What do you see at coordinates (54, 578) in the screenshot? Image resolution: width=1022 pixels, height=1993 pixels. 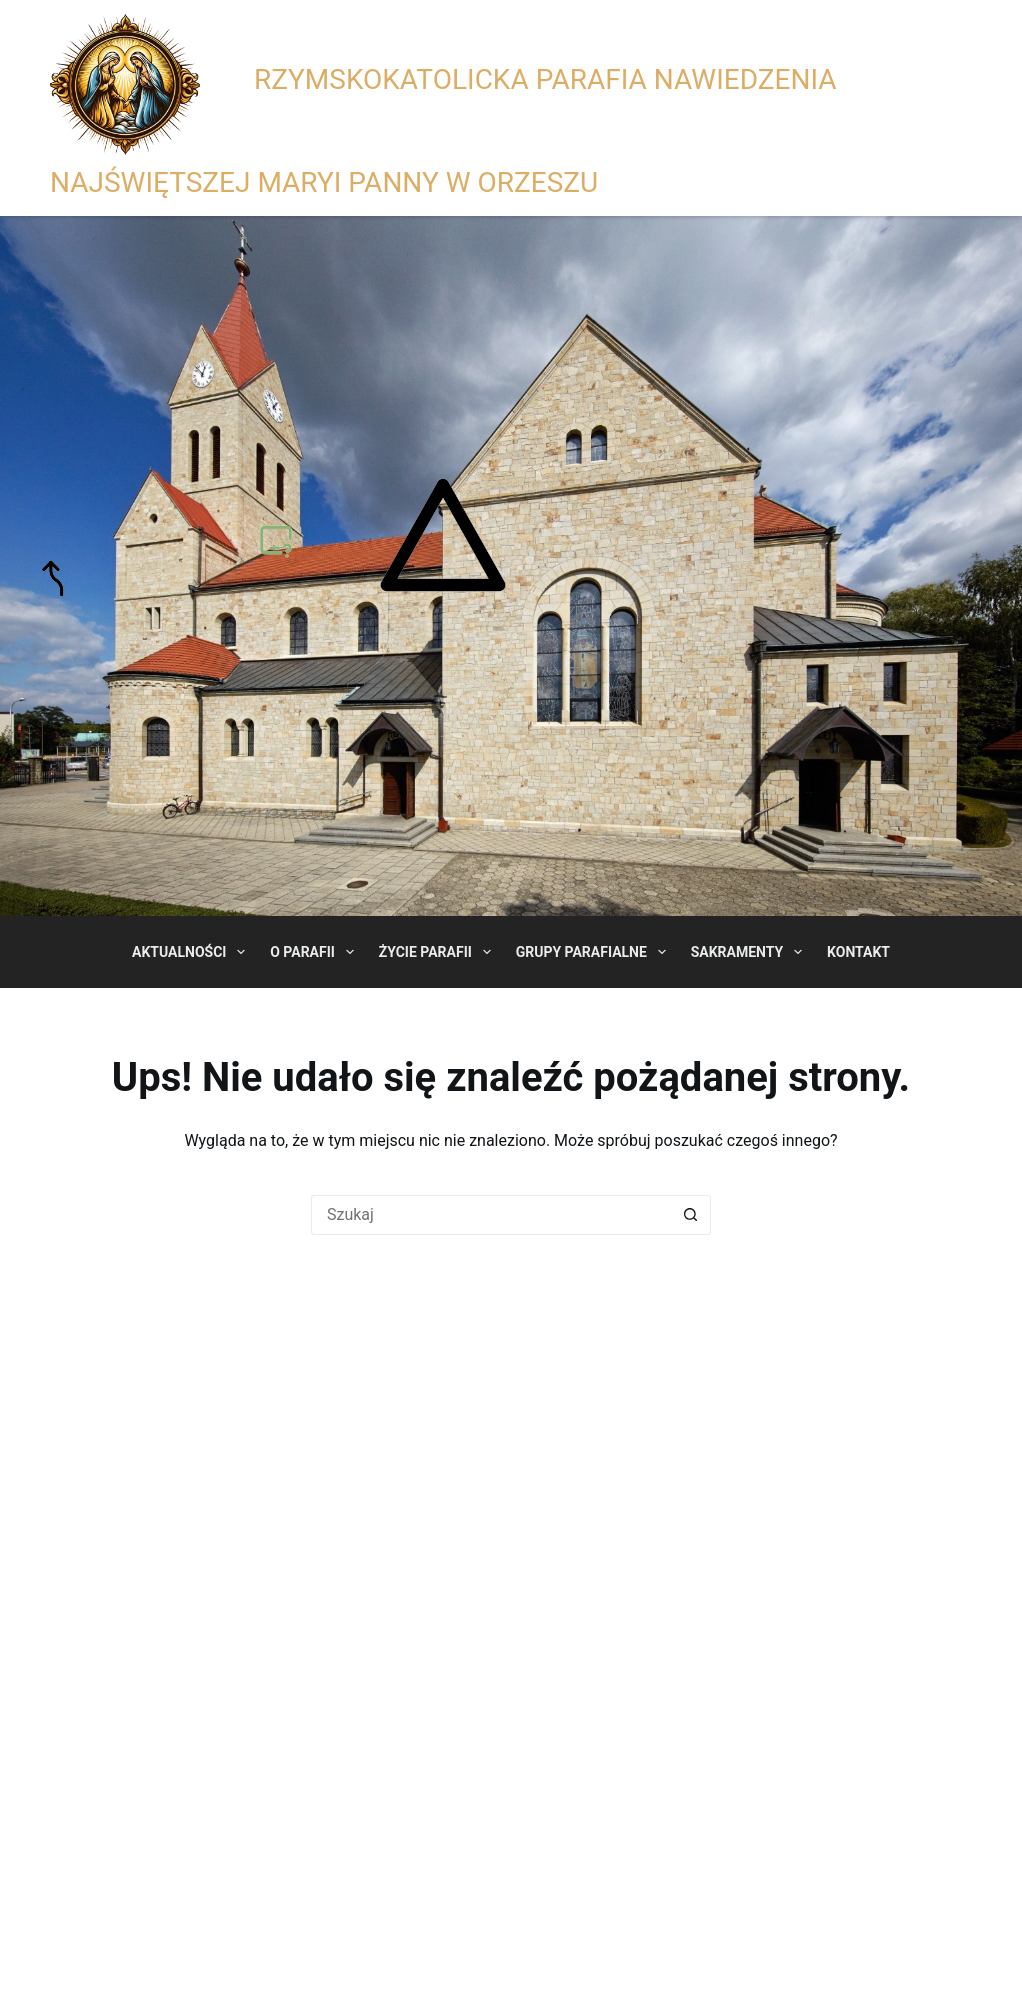 I see `go back to previous screen` at bounding box center [54, 578].